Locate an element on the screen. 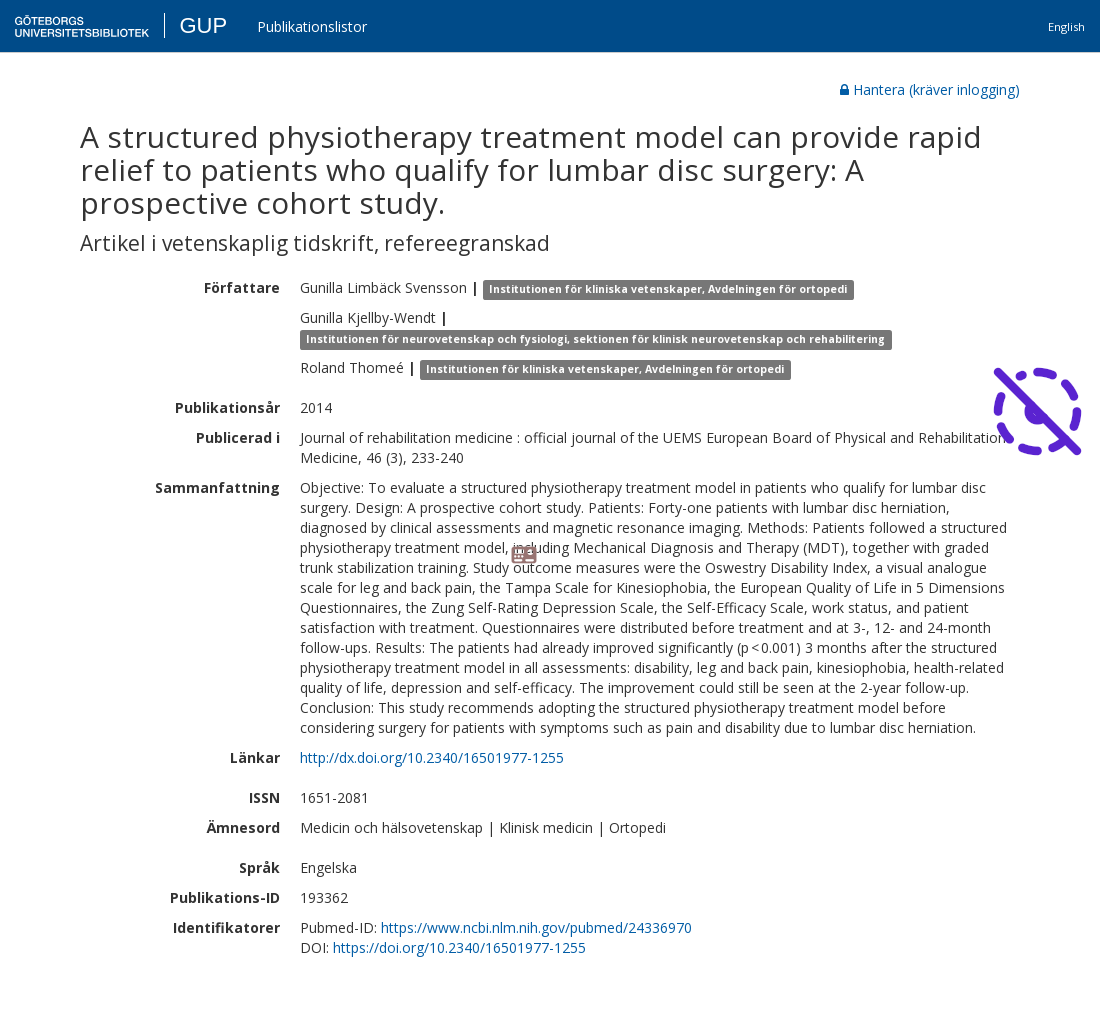  access digital tachograph or driver logging device is located at coordinates (524, 555).